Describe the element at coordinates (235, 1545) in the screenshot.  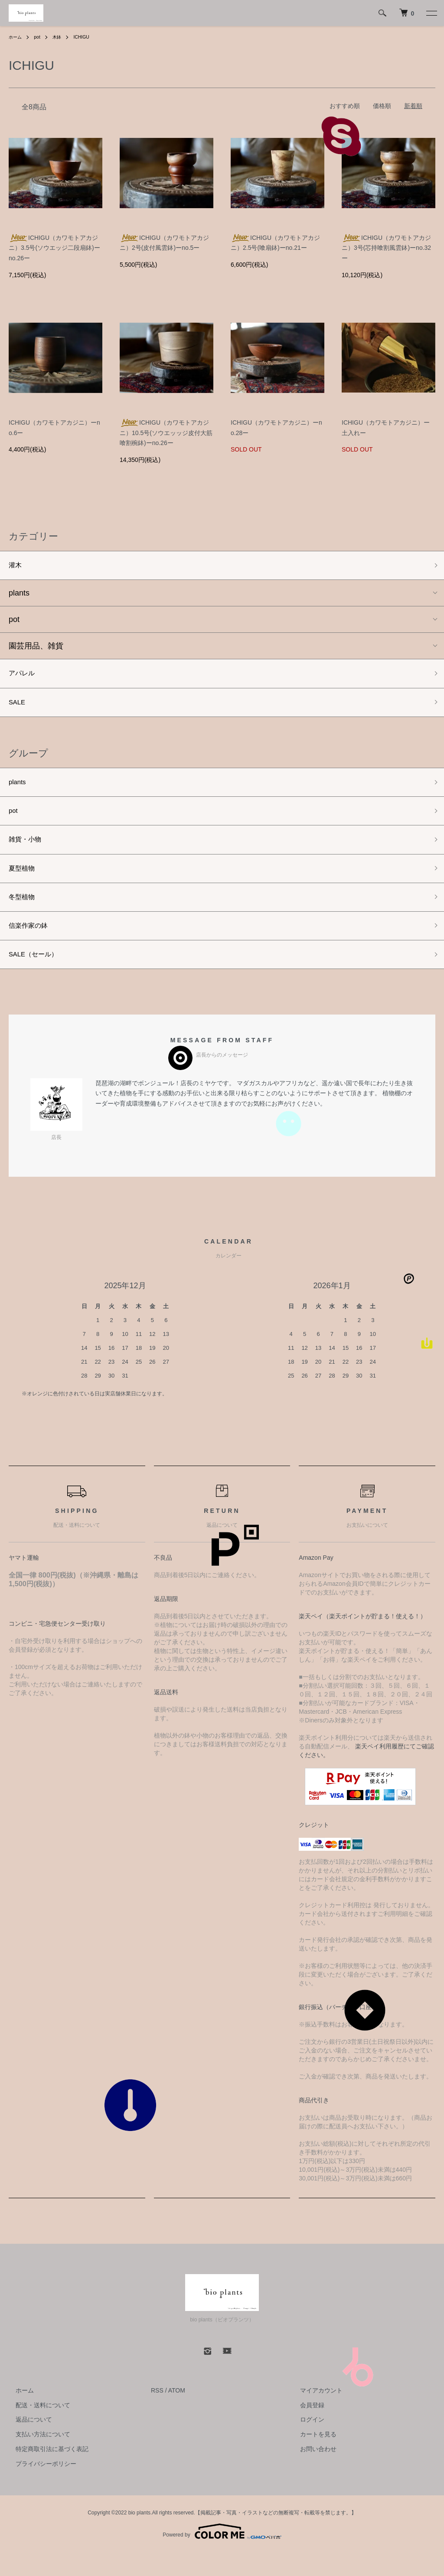
I see `open the PicPay app` at that location.